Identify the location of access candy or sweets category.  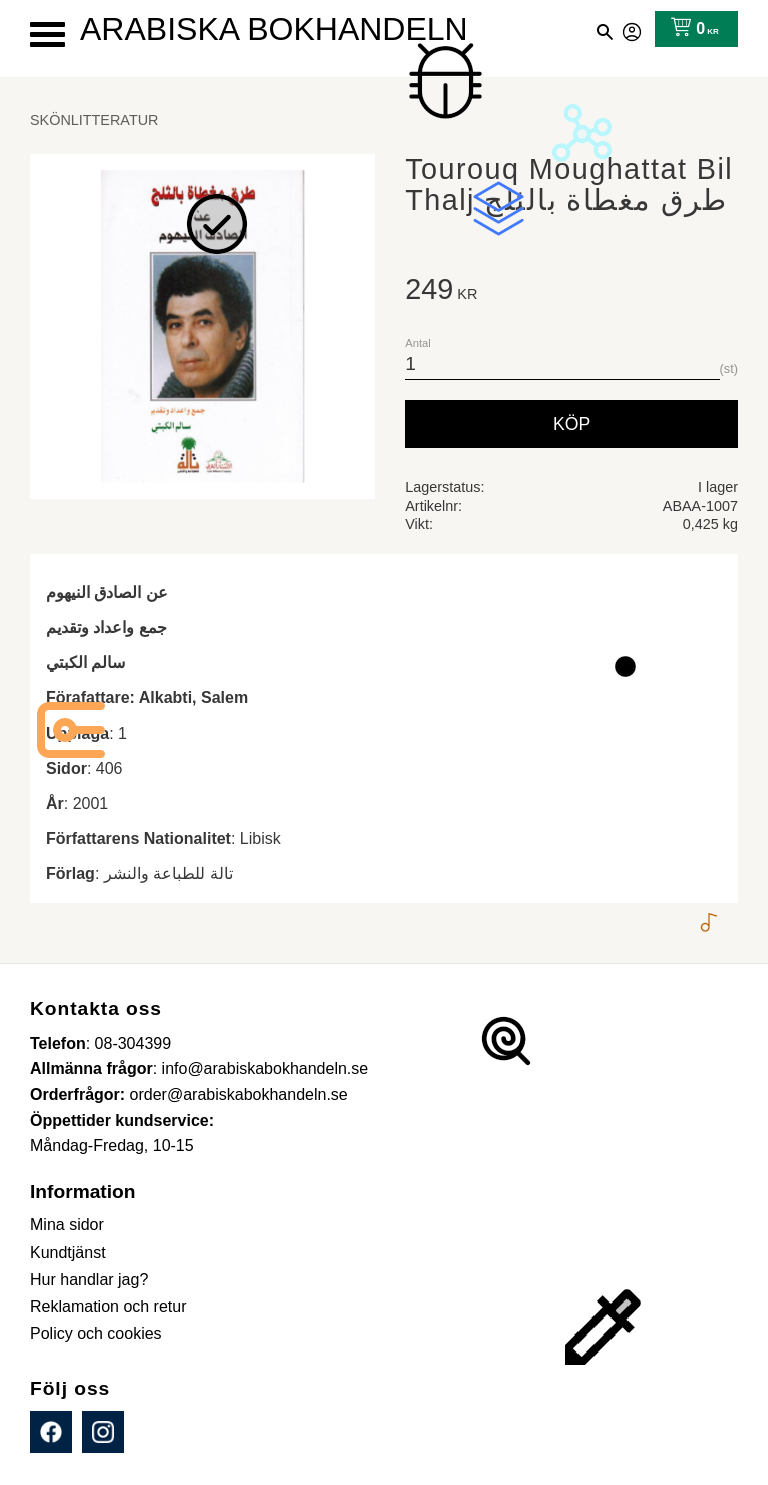
(506, 1041).